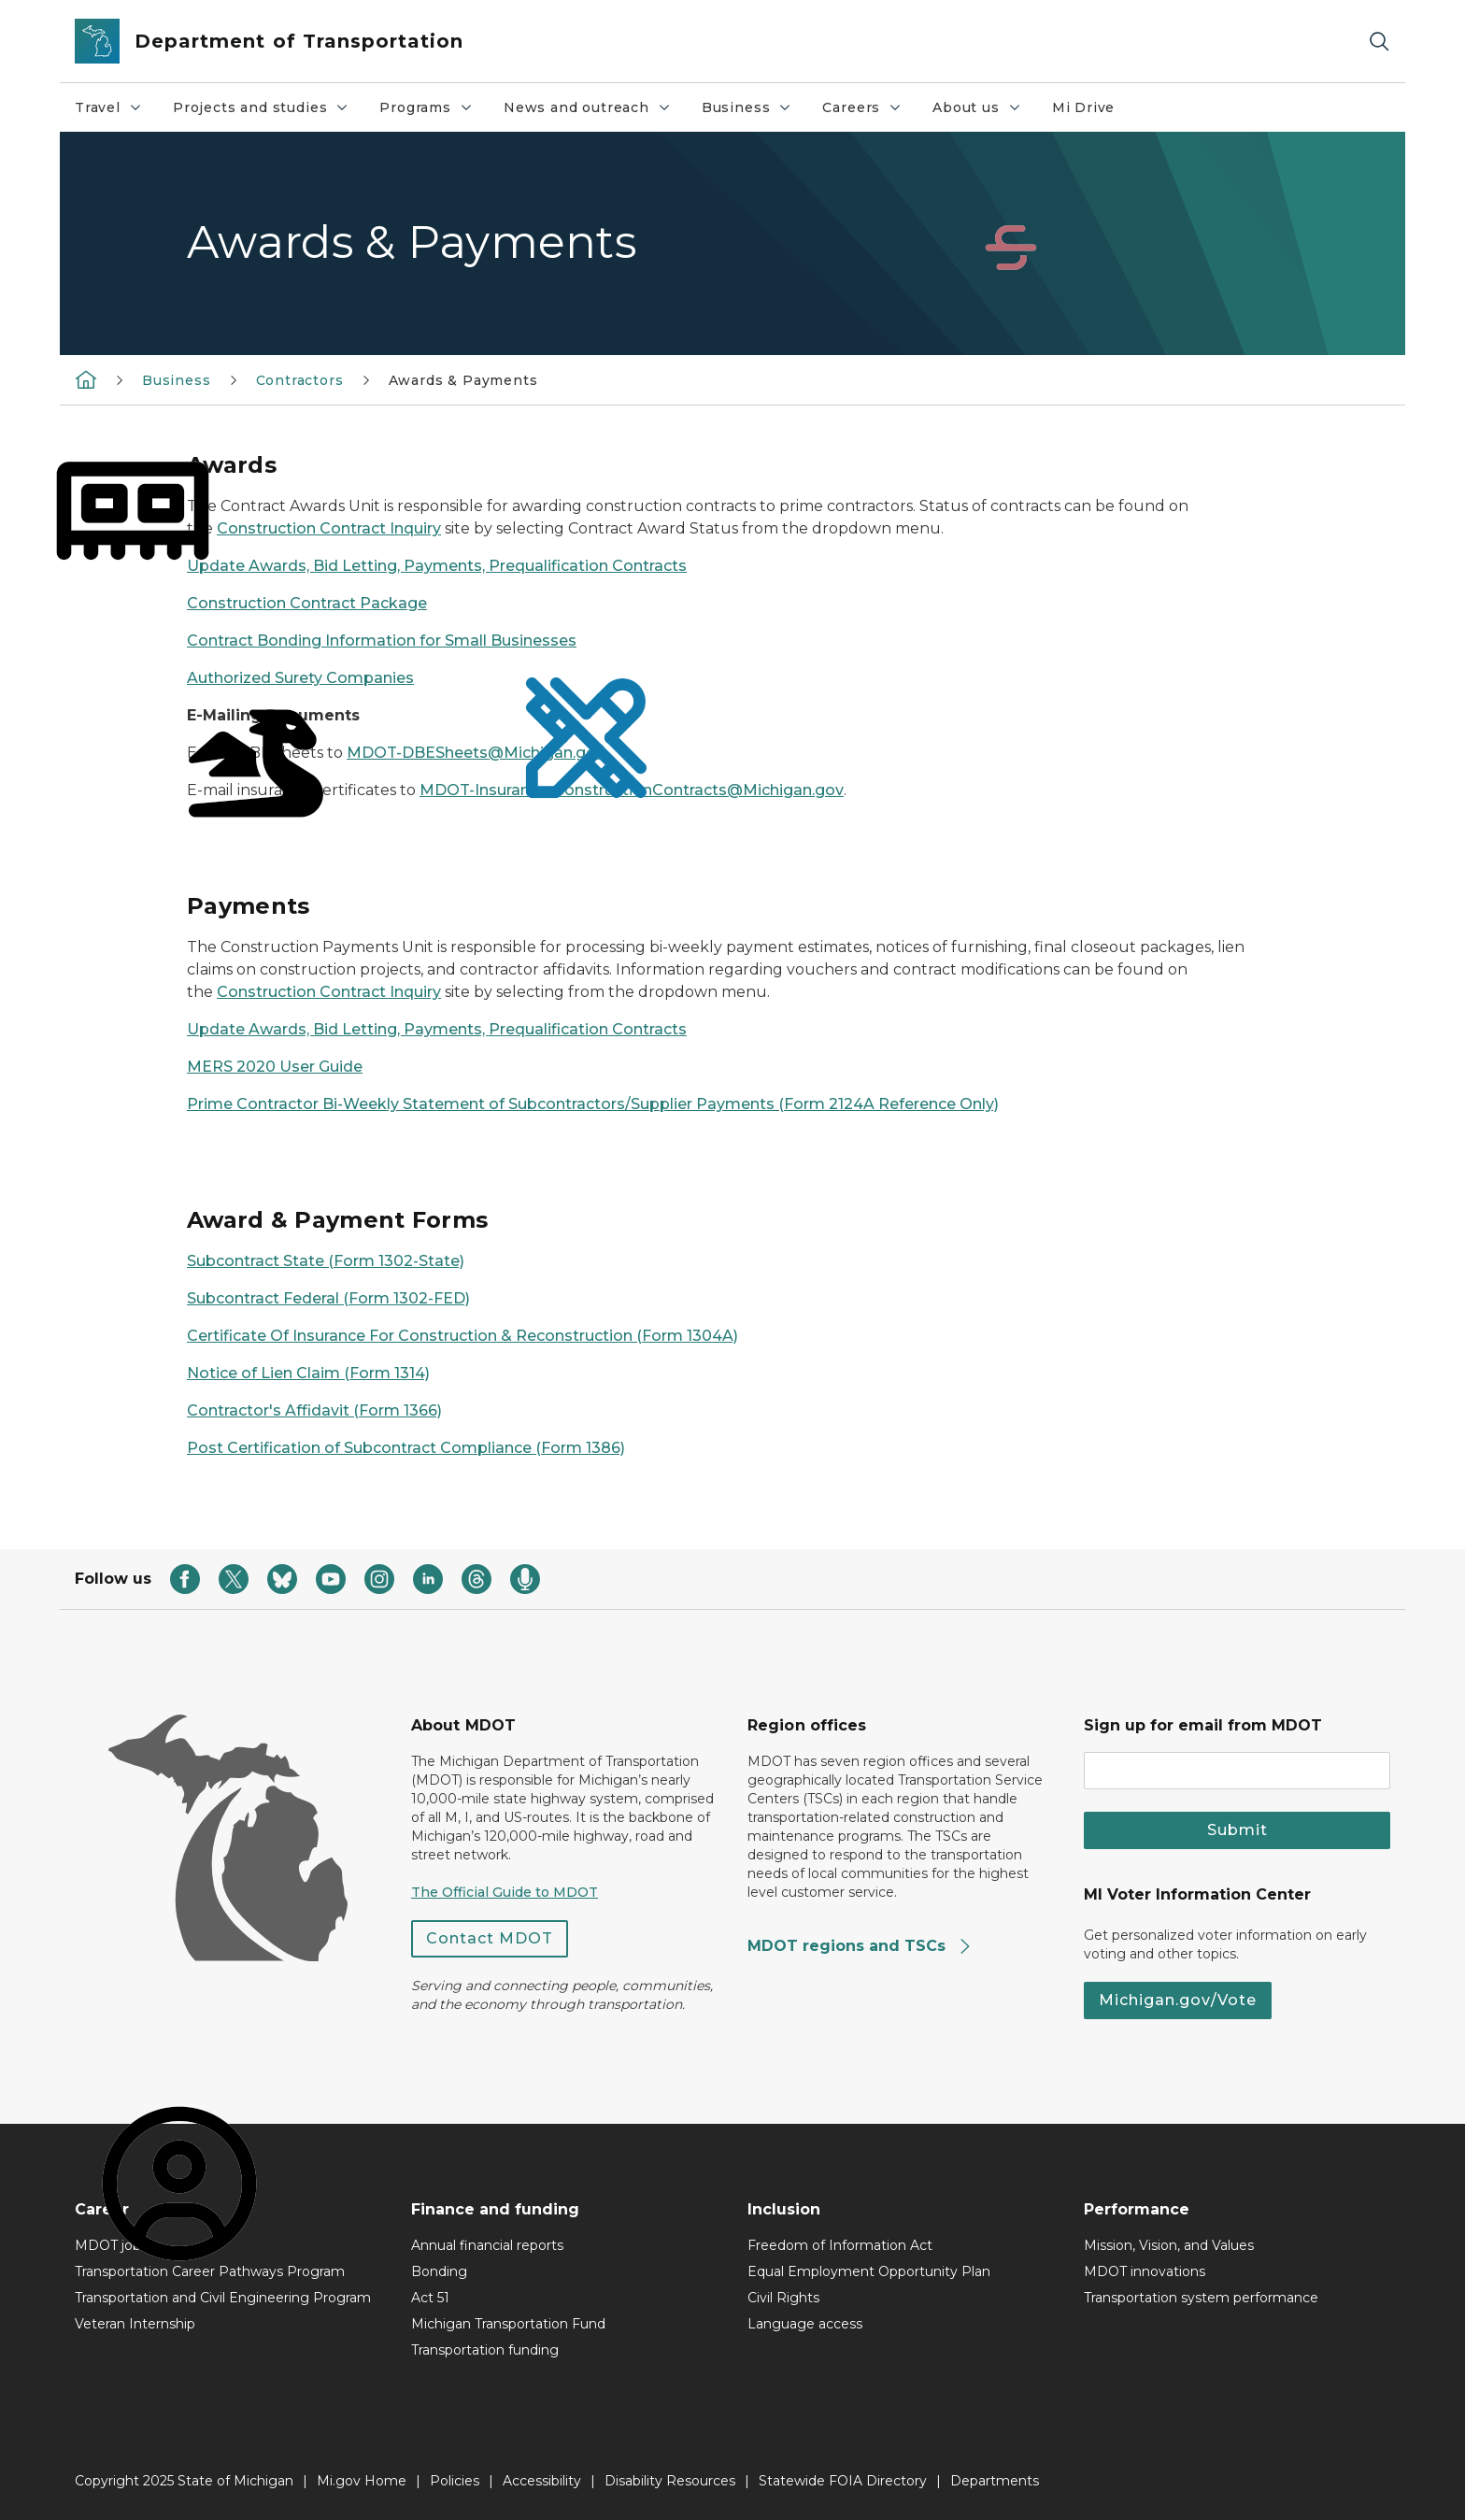 The image size is (1465, 2520). I want to click on tools or settings unavailable, so click(586, 737).